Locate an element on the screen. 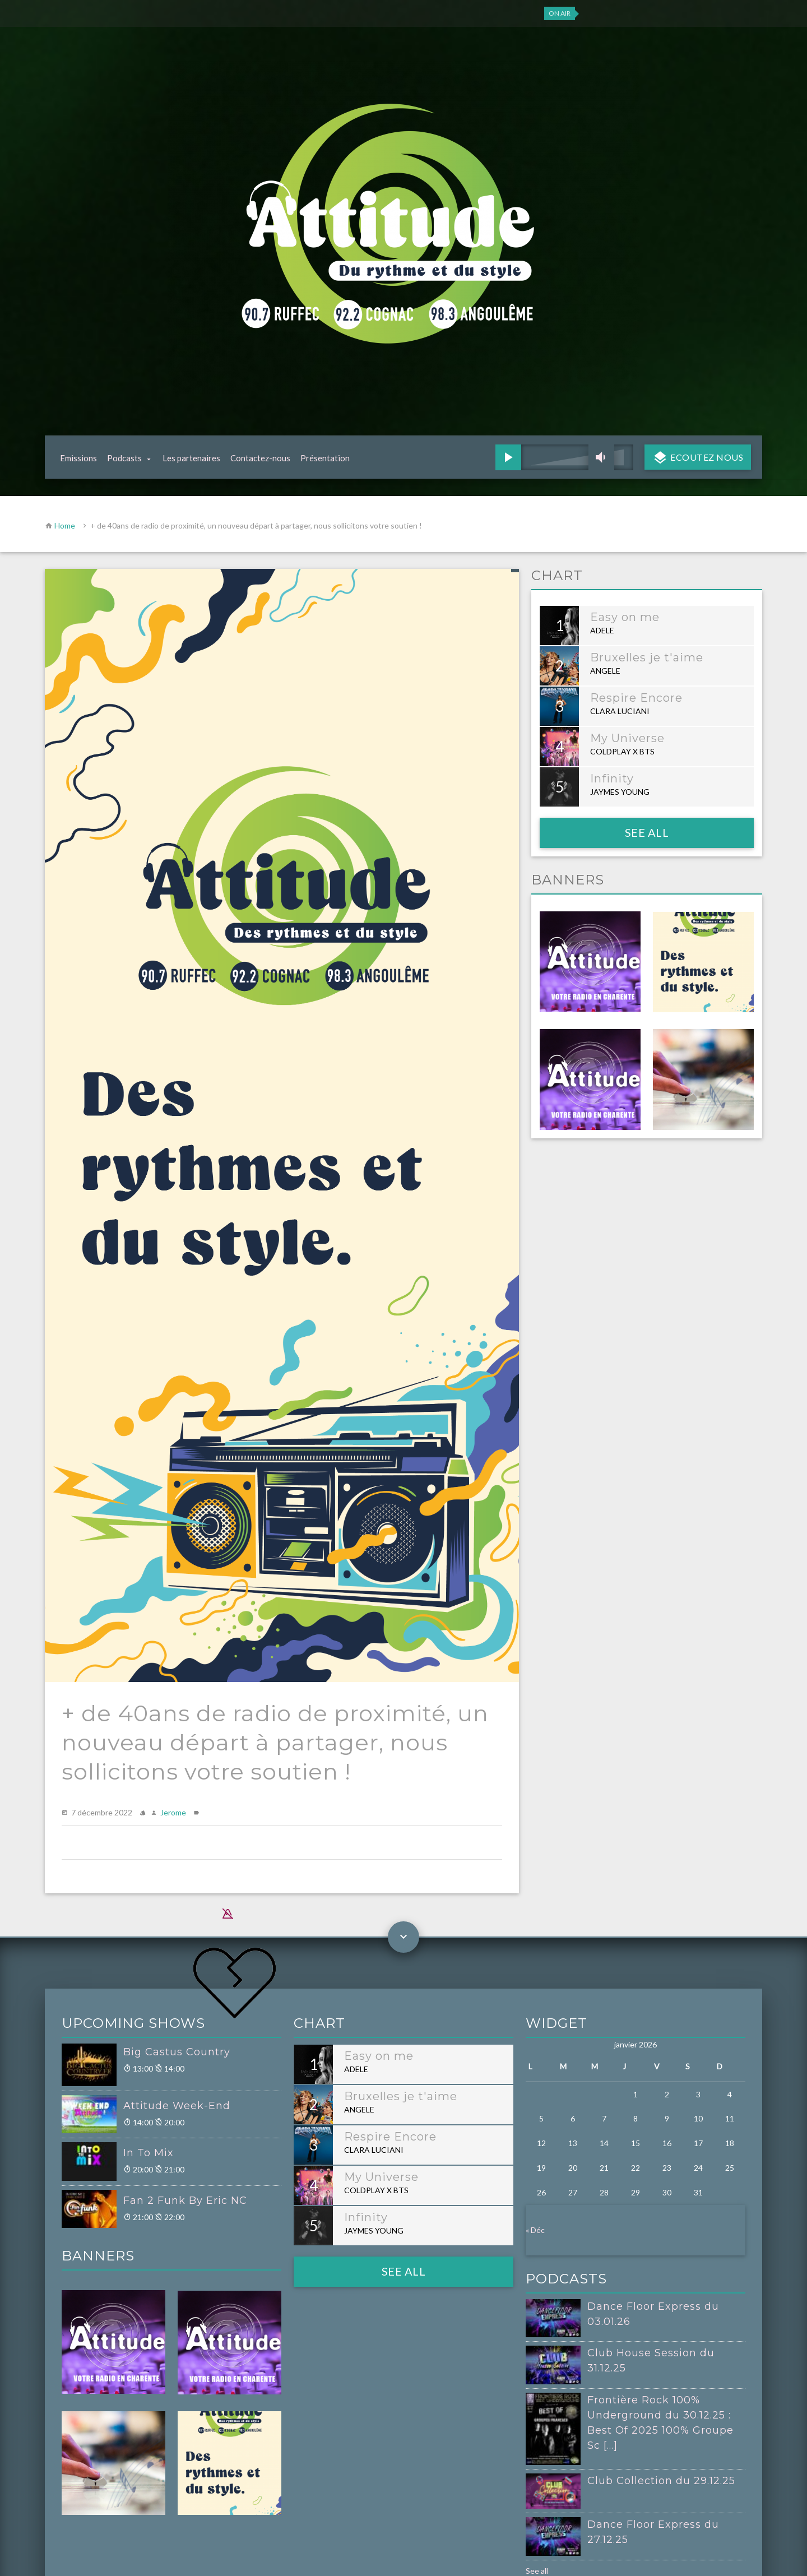  image unavailable or cannot be displayed is located at coordinates (228, 1914).